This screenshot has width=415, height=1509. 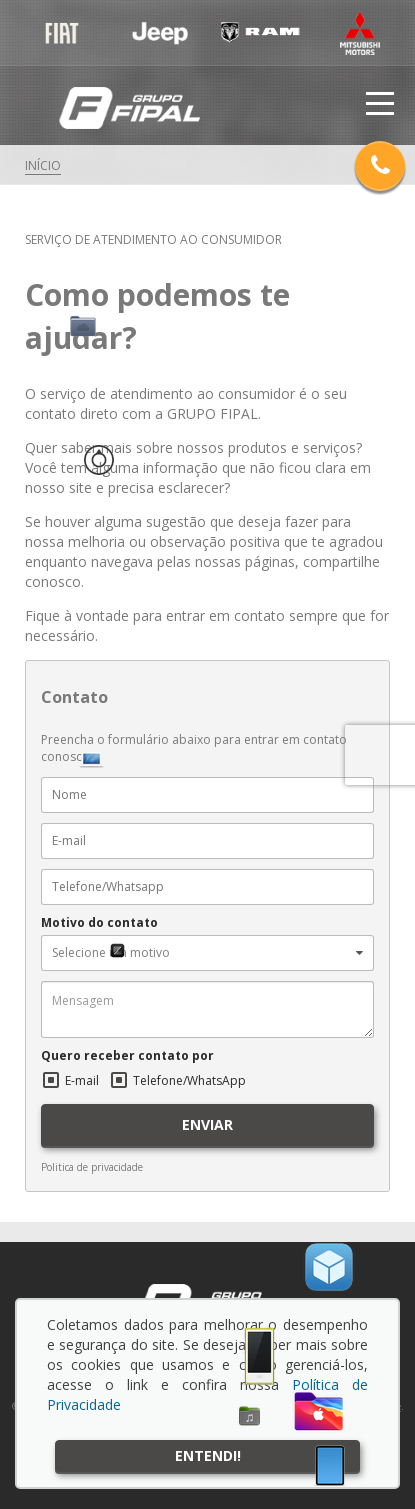 I want to click on access privacy settings, so click(x=99, y=460).